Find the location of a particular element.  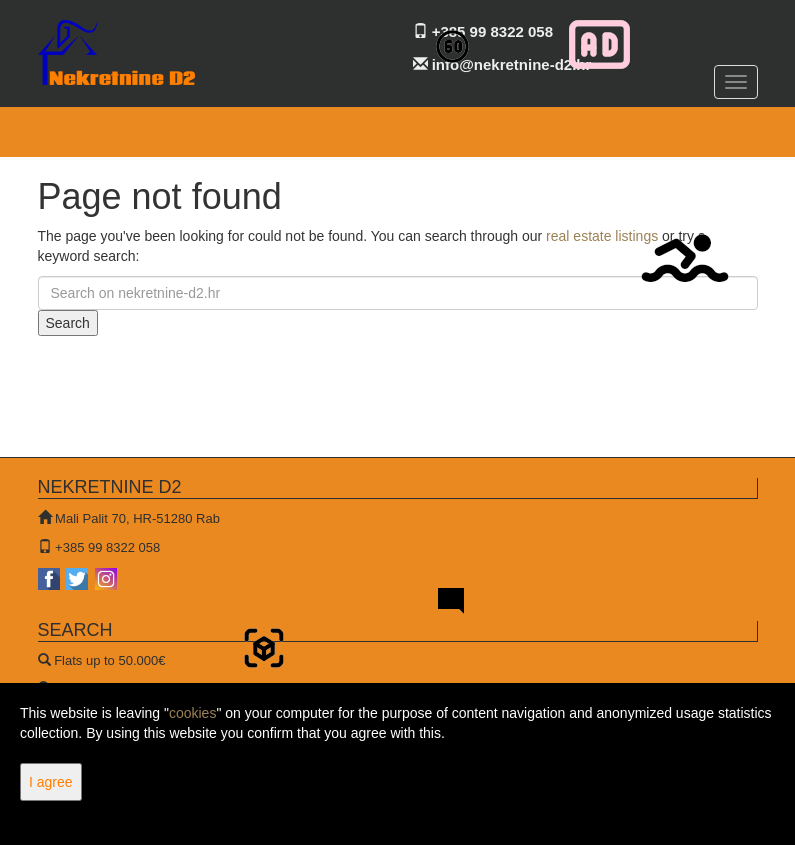

access swimming or pool activities is located at coordinates (685, 256).